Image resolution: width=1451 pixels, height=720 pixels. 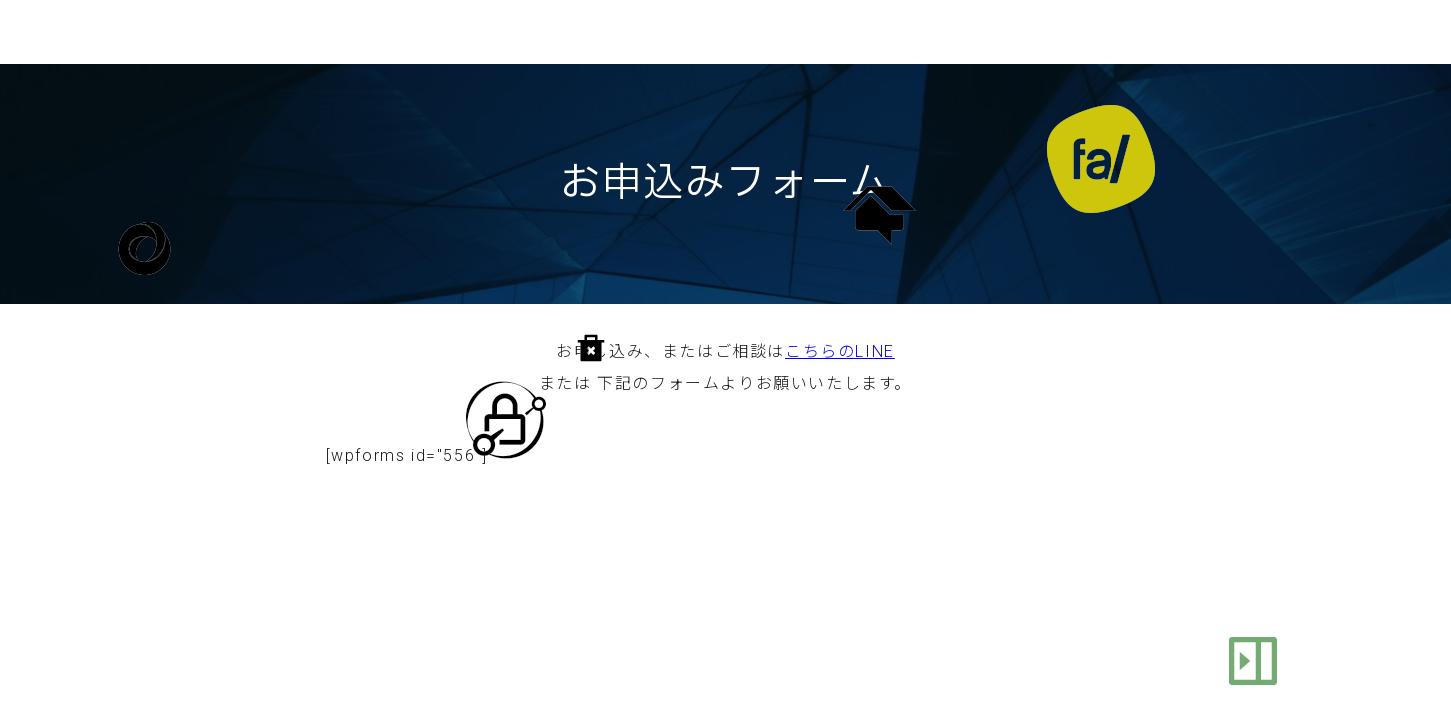 What do you see at coordinates (1101, 159) in the screenshot?
I see `open fathom analytics dashboard` at bounding box center [1101, 159].